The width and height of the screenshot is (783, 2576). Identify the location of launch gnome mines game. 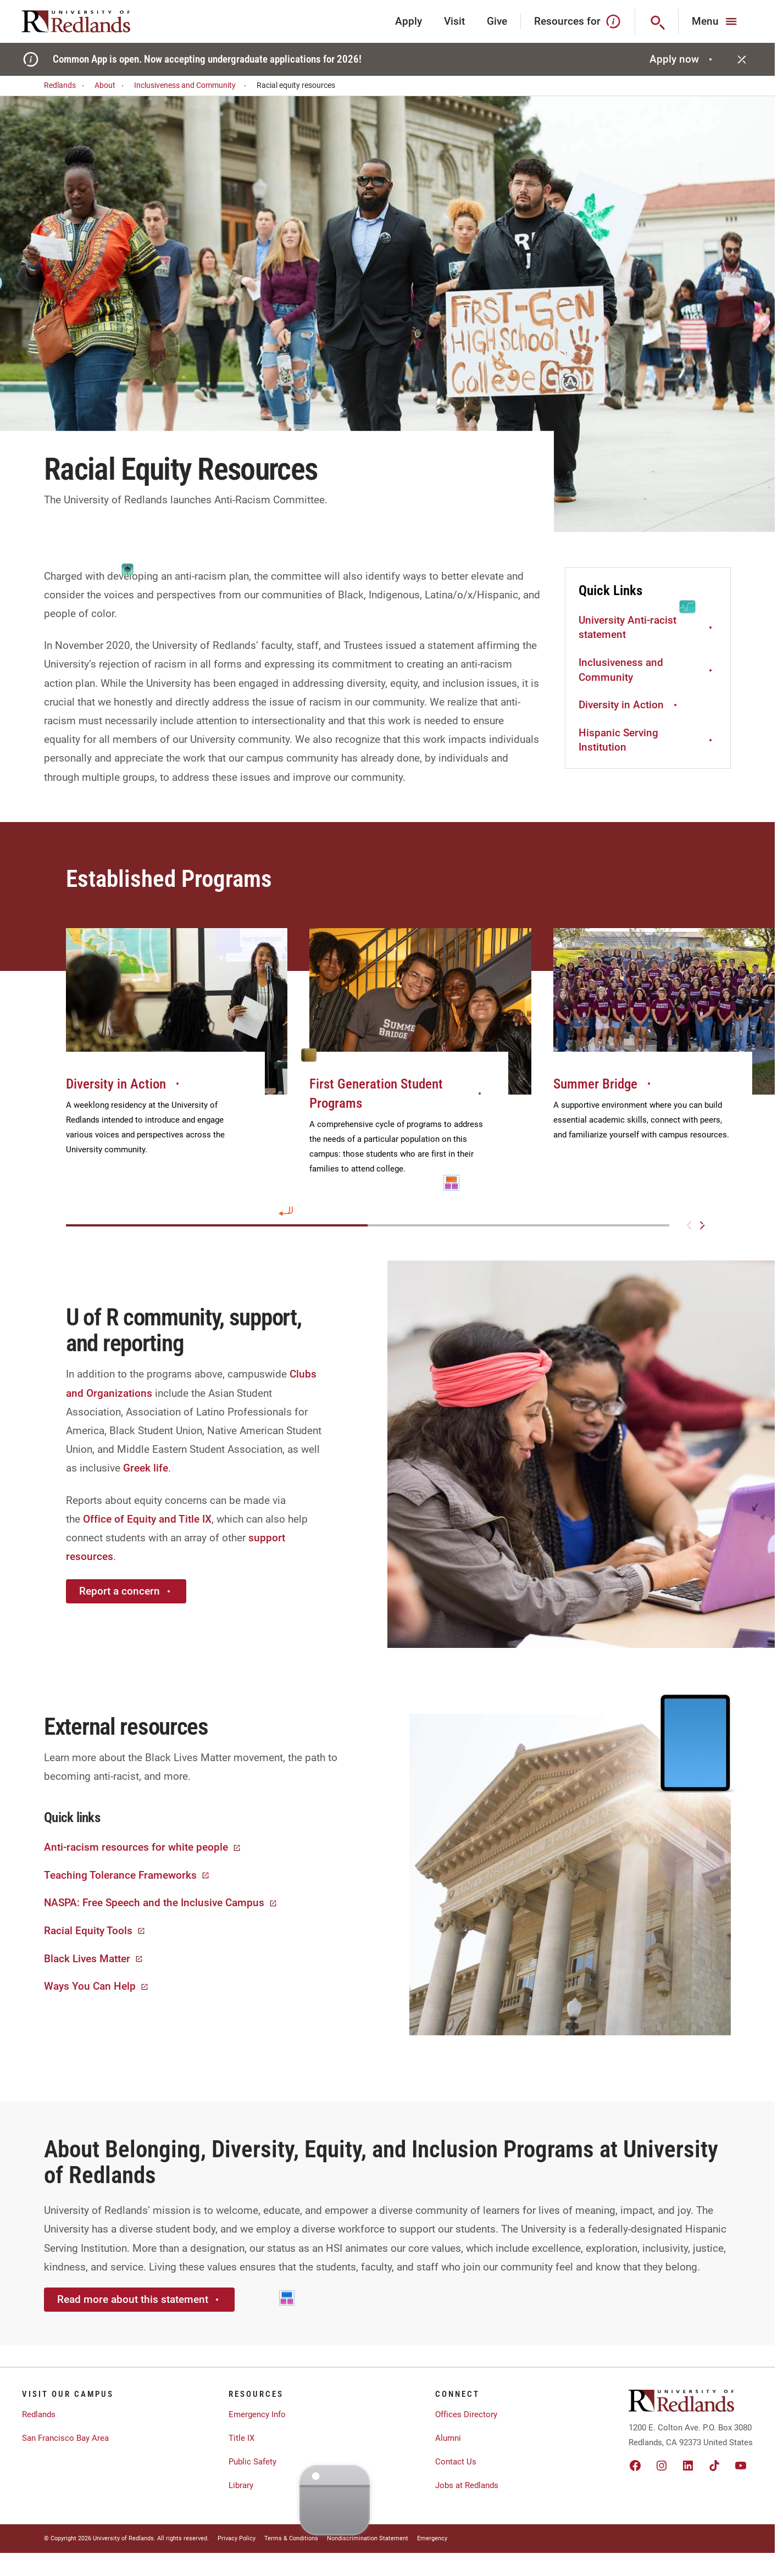
(127, 569).